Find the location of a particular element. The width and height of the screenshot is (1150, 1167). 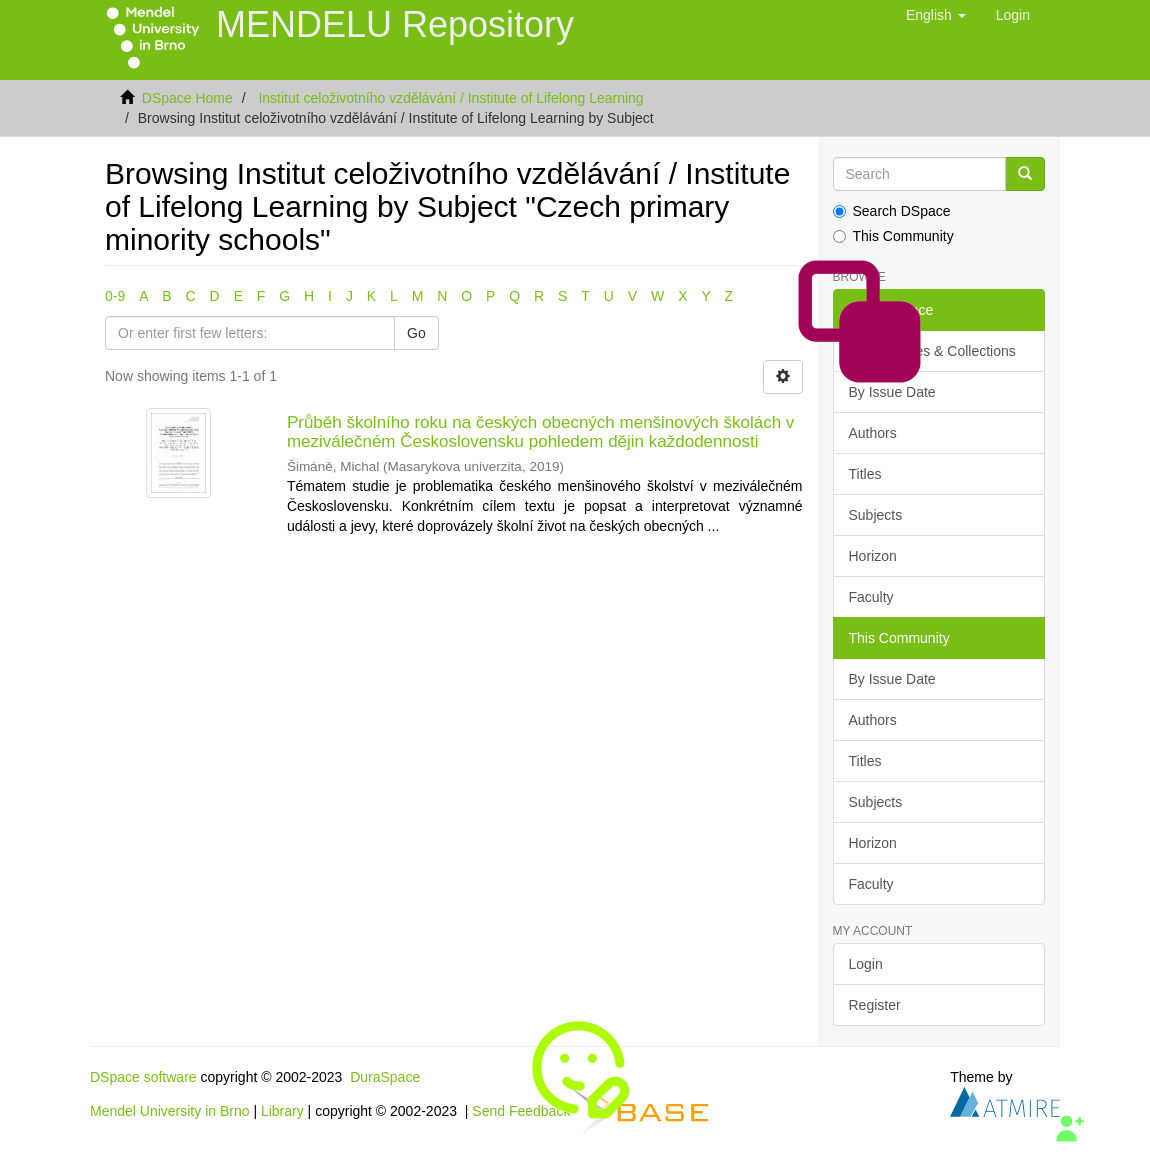

add a new contact is located at coordinates (1069, 1128).